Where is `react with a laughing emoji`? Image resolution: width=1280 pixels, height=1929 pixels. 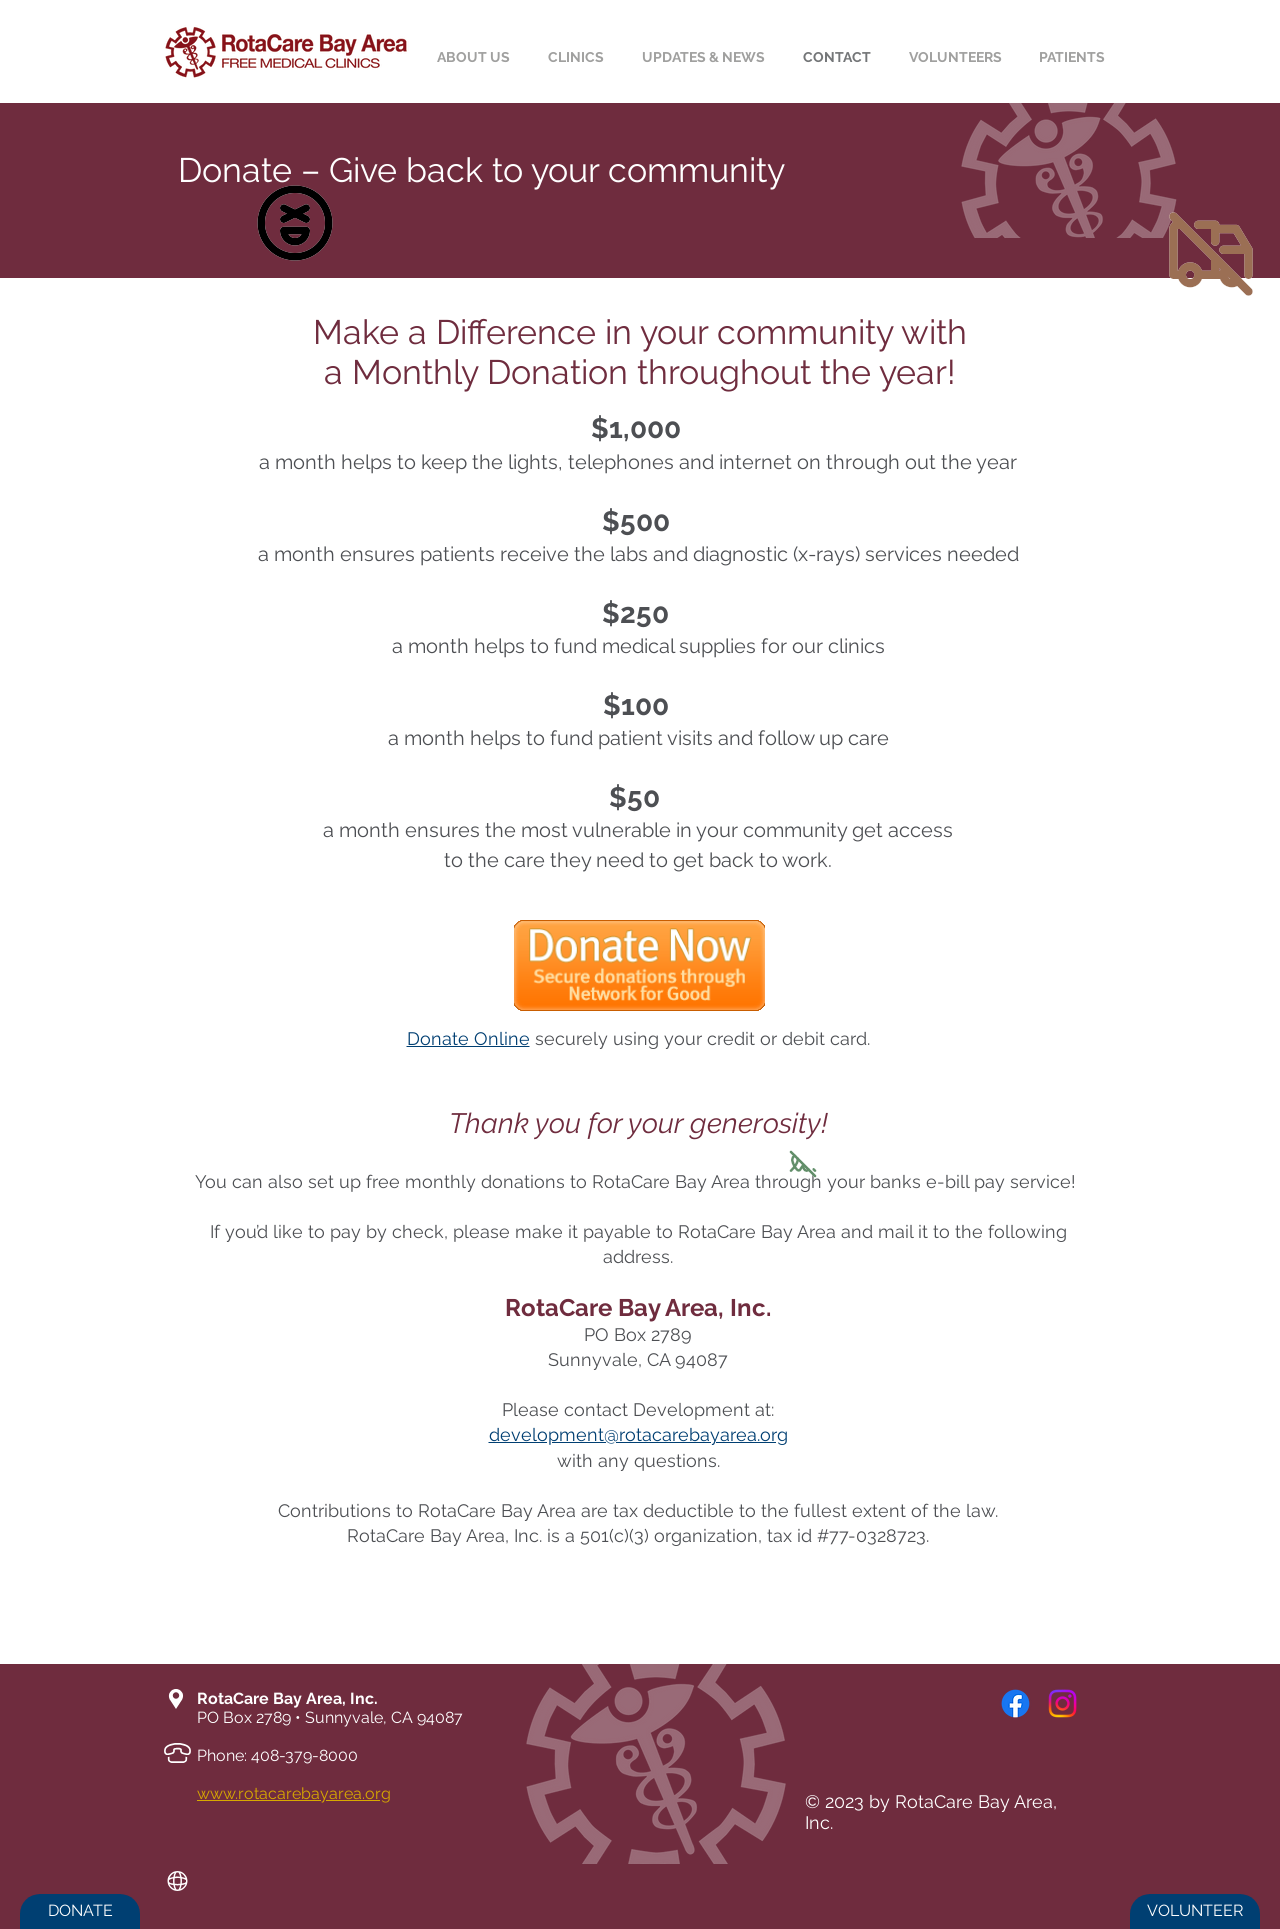
react with a laughing emoji is located at coordinates (295, 223).